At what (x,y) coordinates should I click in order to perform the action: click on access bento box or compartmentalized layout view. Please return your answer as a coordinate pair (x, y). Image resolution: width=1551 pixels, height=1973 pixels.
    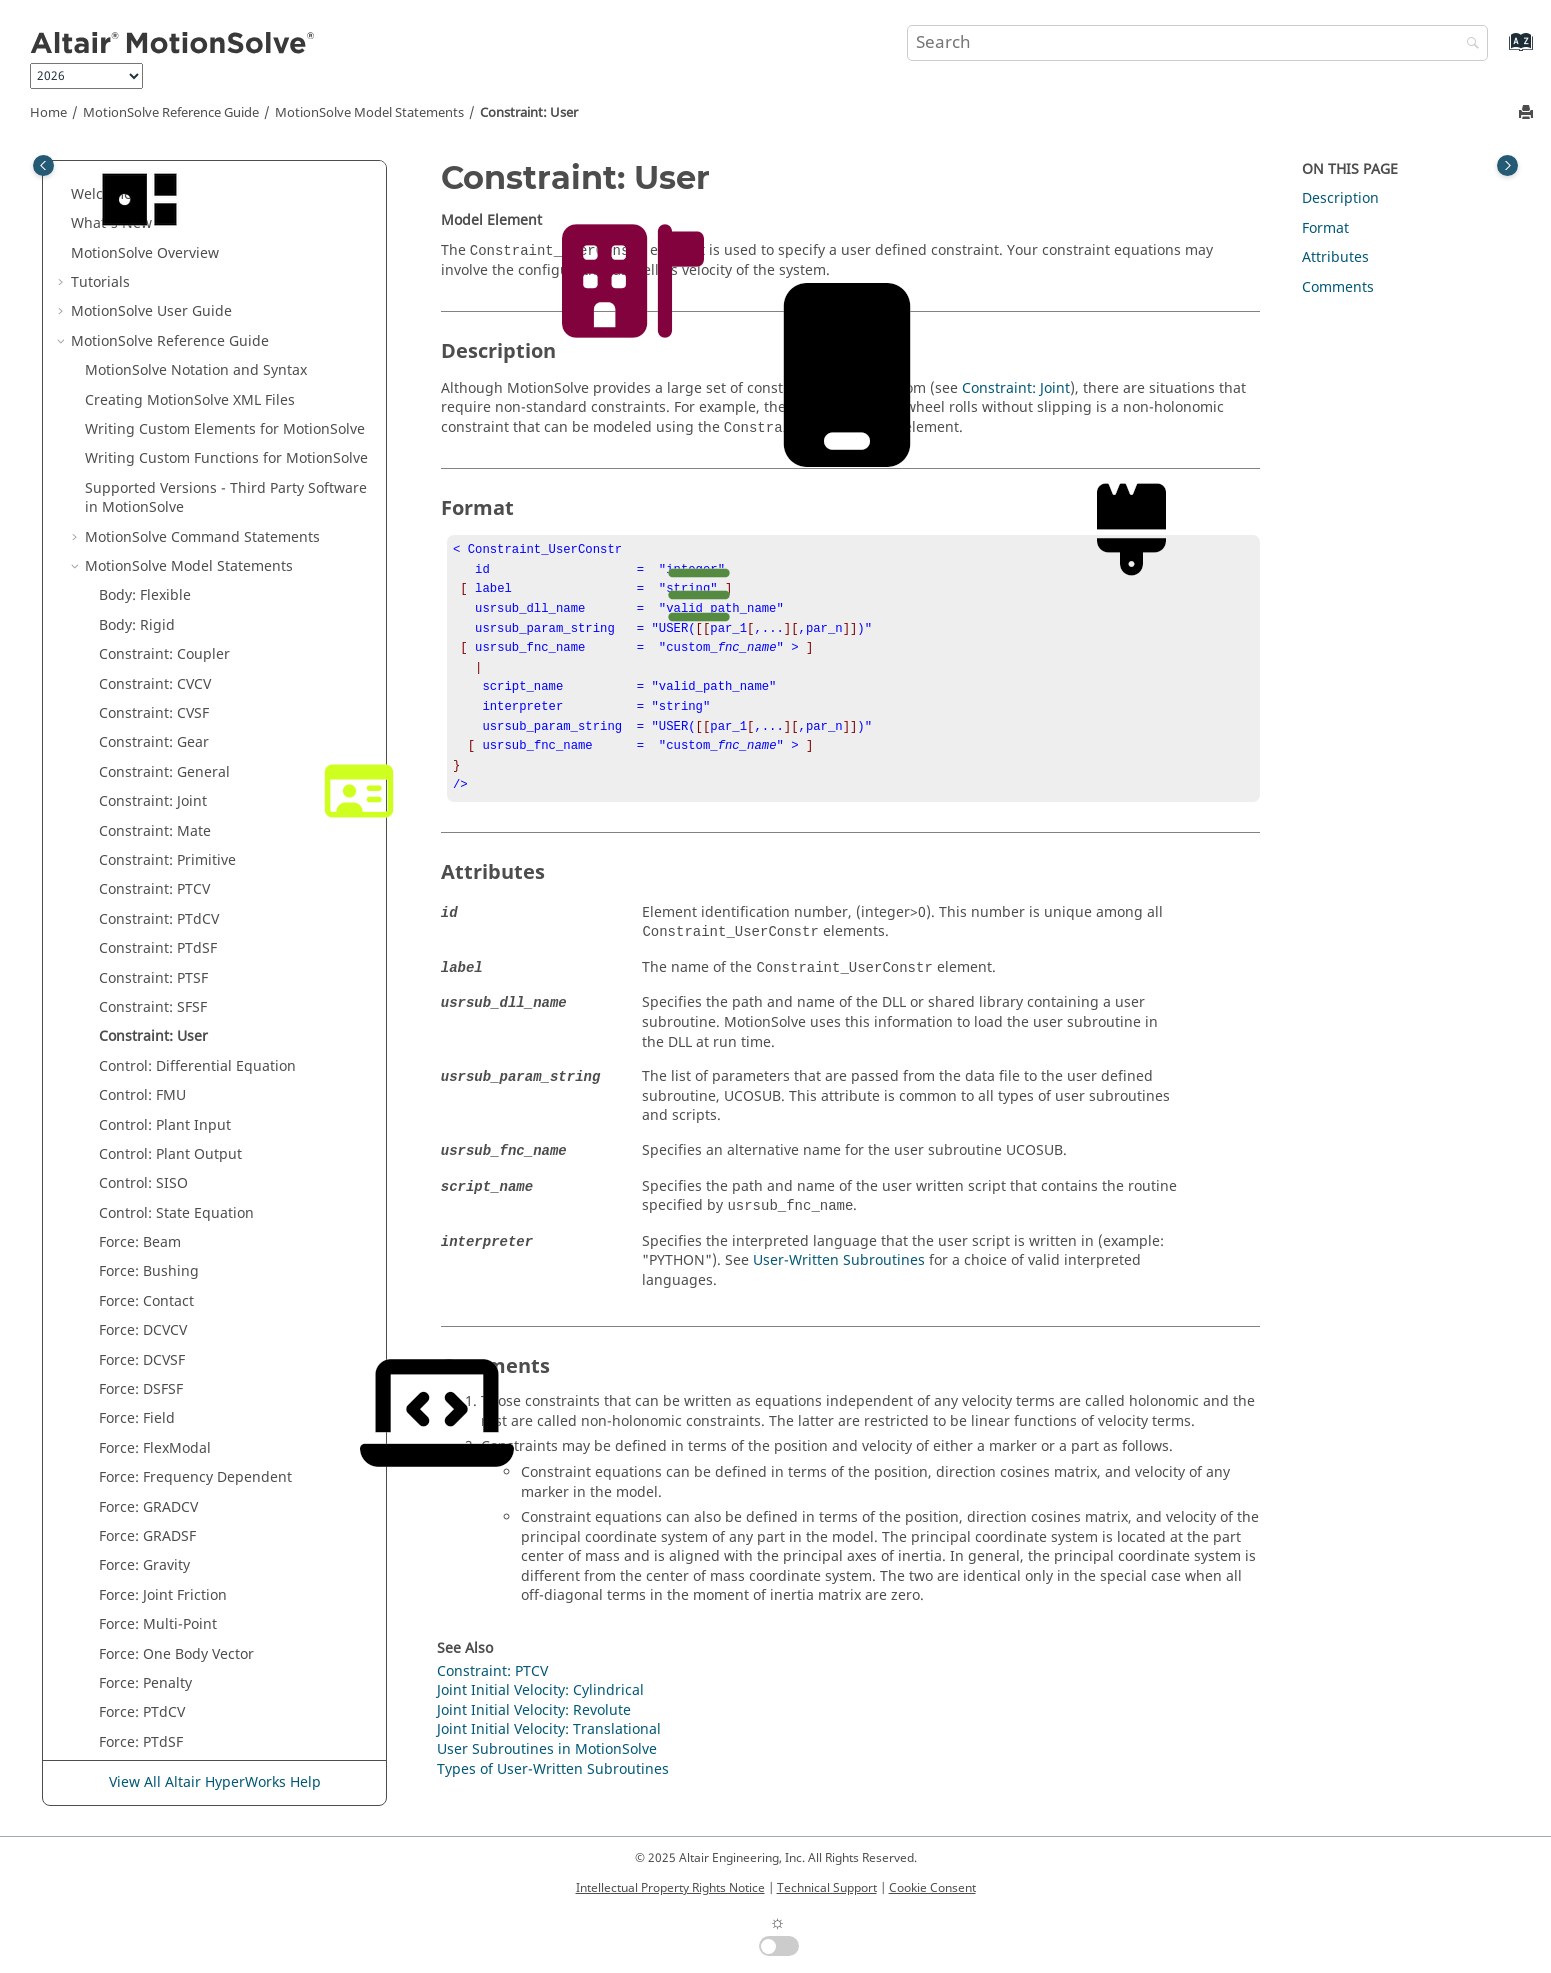
    Looking at the image, I should click on (139, 199).